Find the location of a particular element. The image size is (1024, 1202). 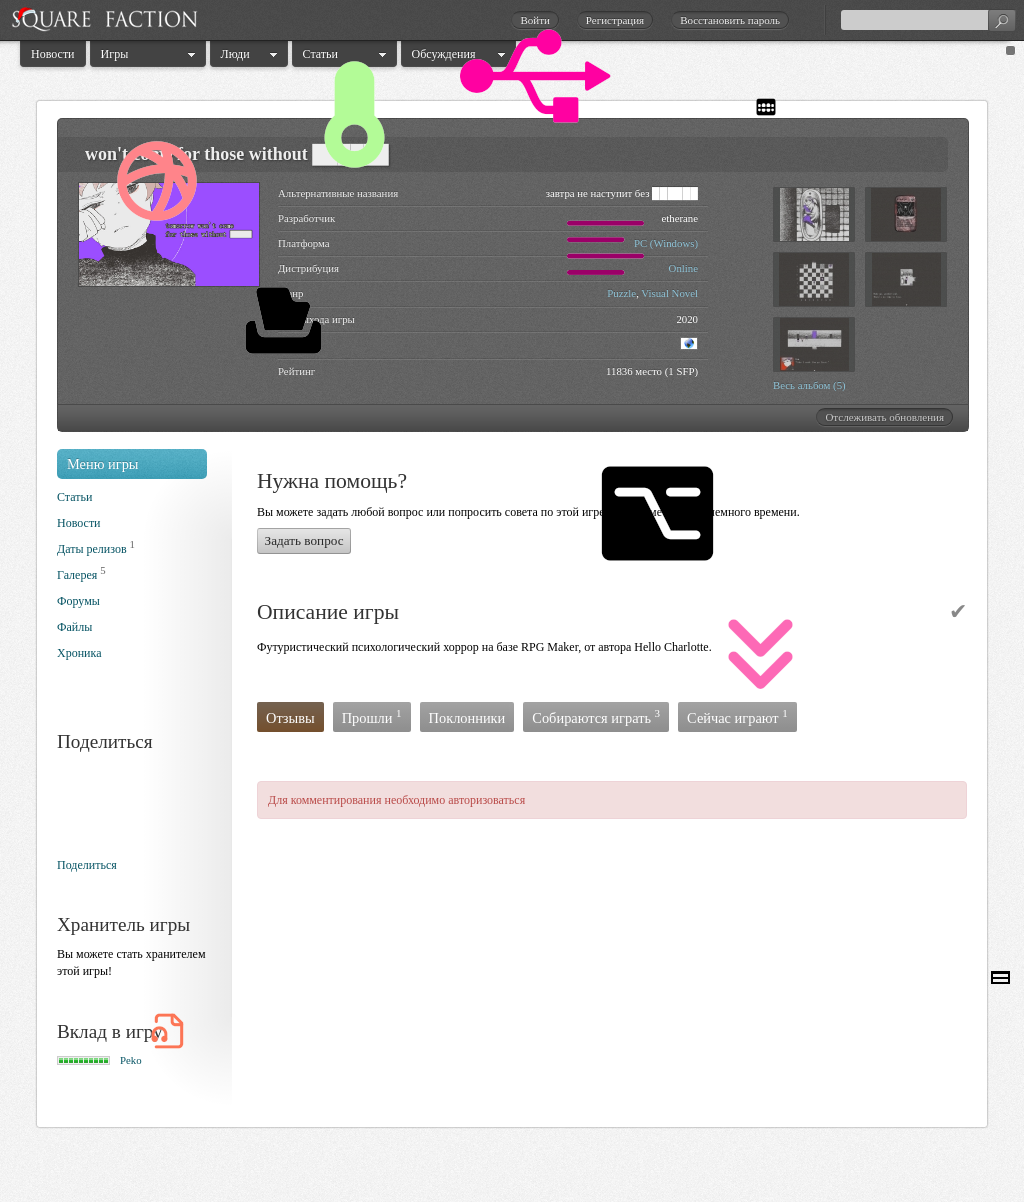

access tissue box or hygiene supplies is located at coordinates (283, 320).